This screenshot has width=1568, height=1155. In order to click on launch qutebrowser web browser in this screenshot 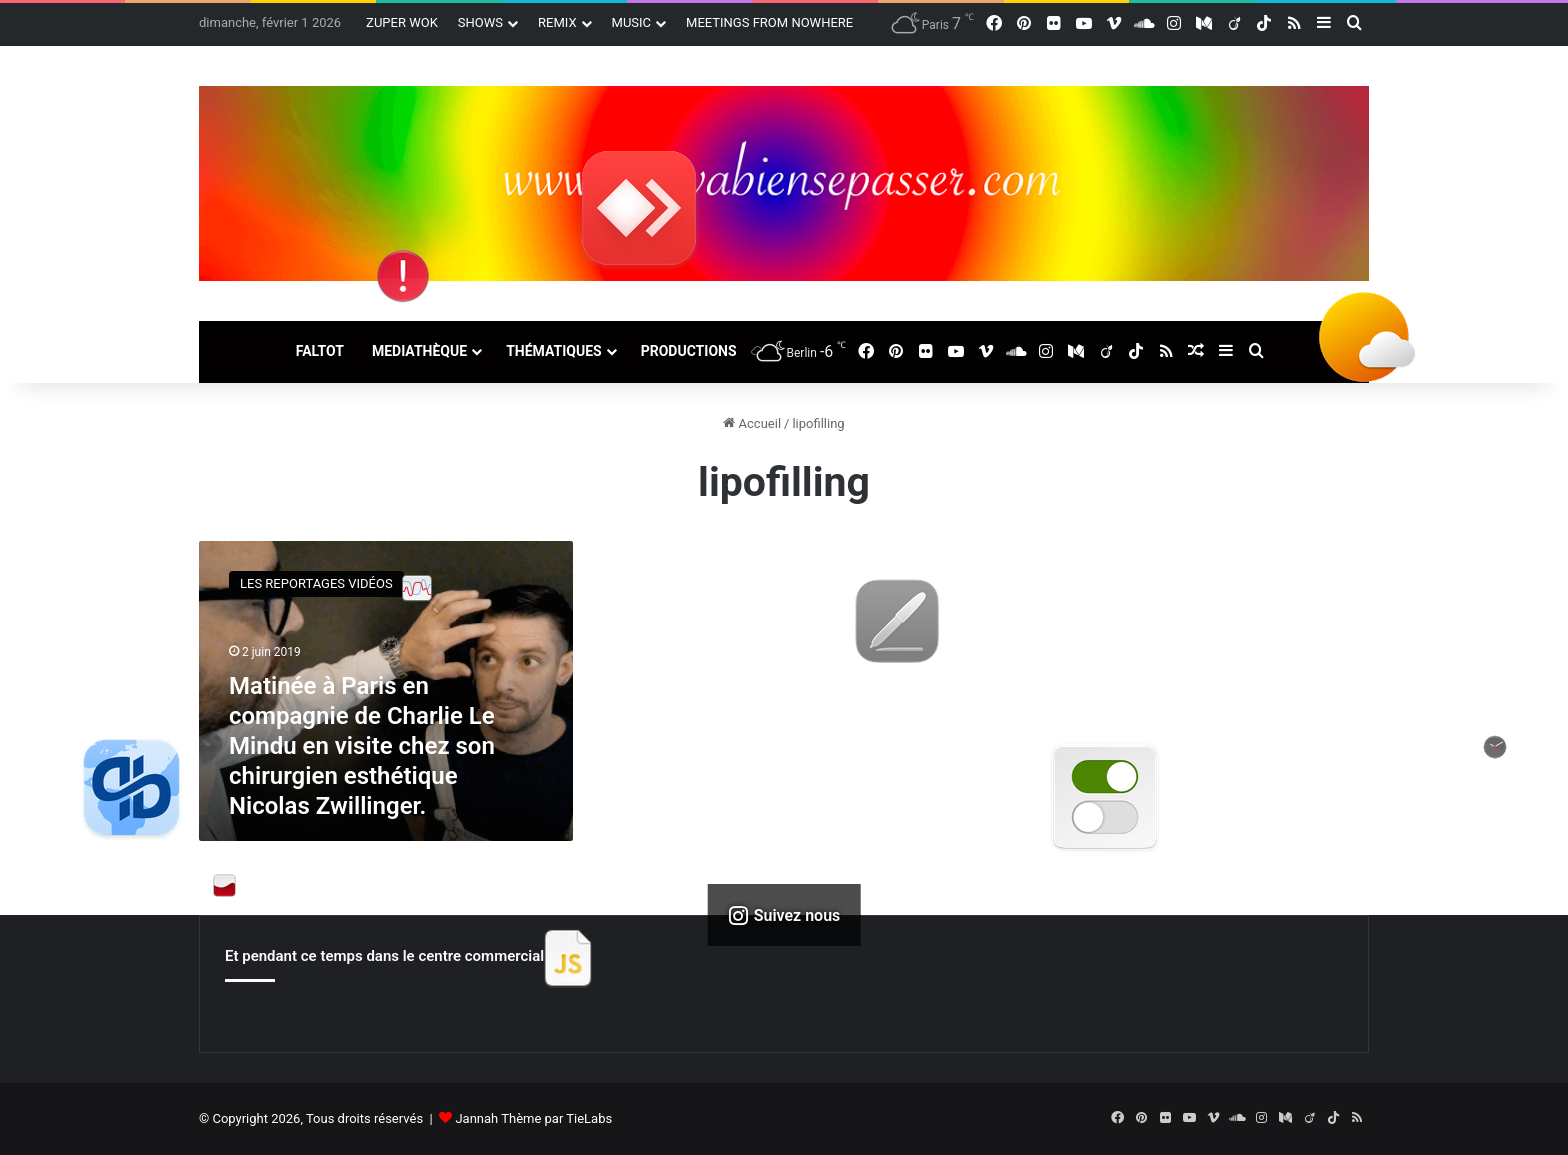, I will do `click(131, 787)`.